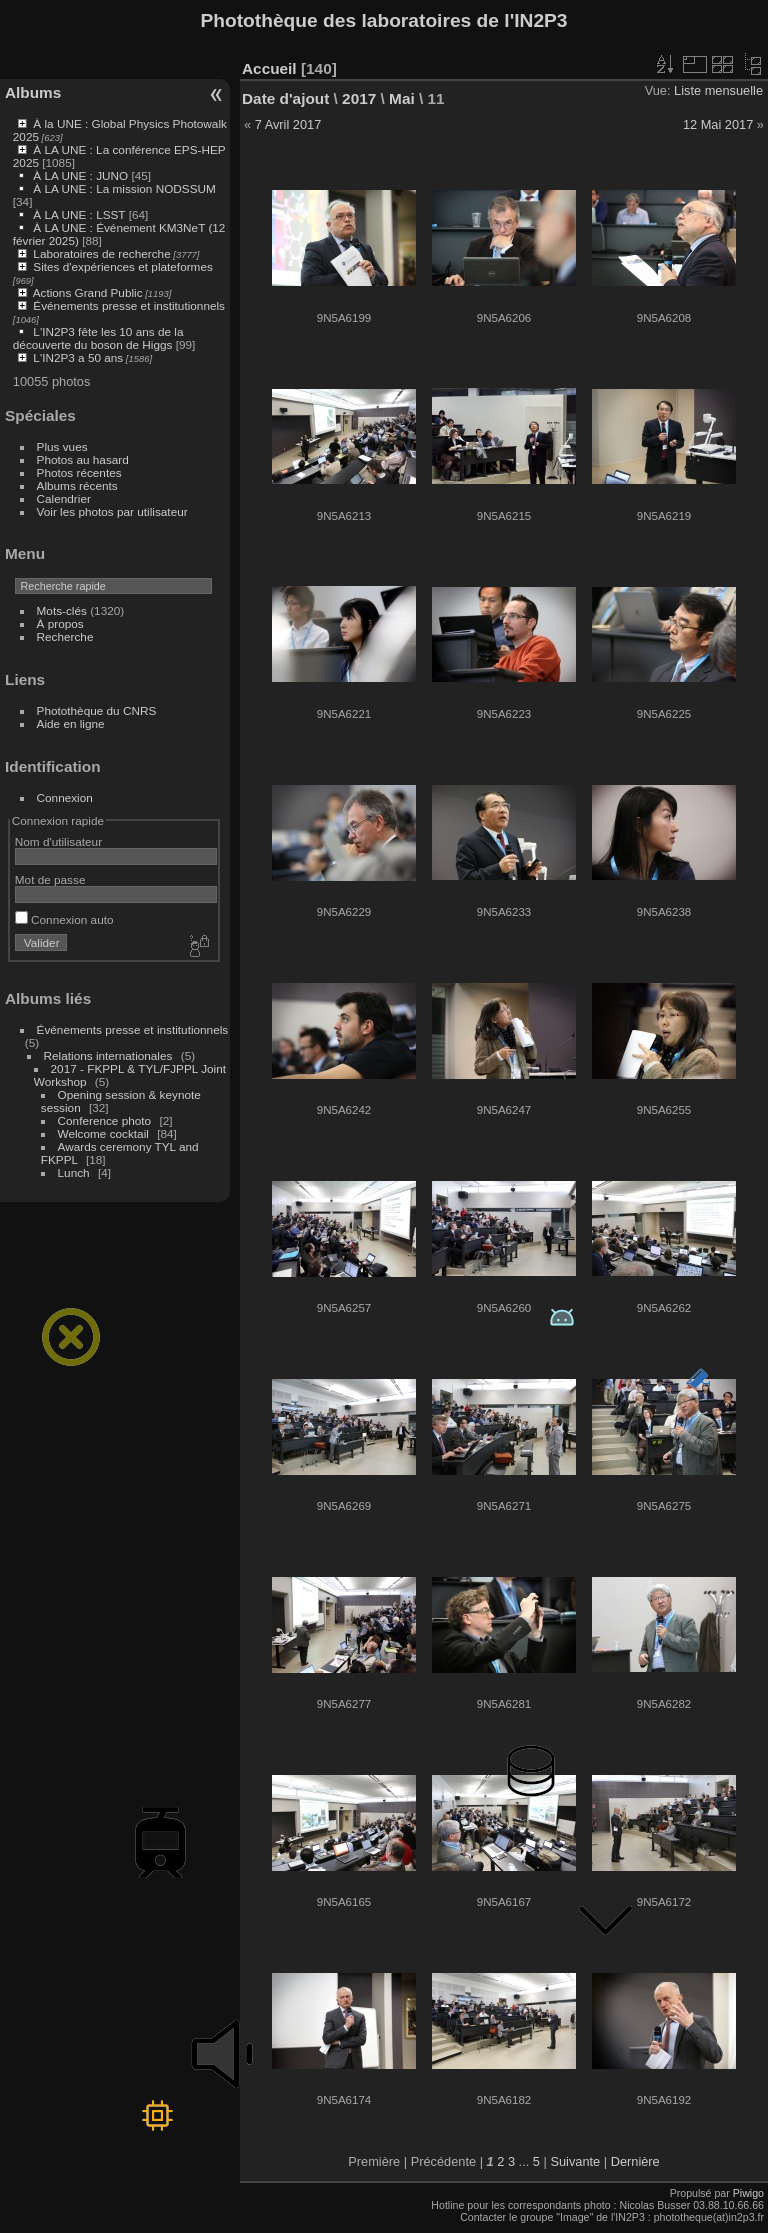  Describe the element at coordinates (605, 1920) in the screenshot. I see `expand a dropdown menu or section` at that location.